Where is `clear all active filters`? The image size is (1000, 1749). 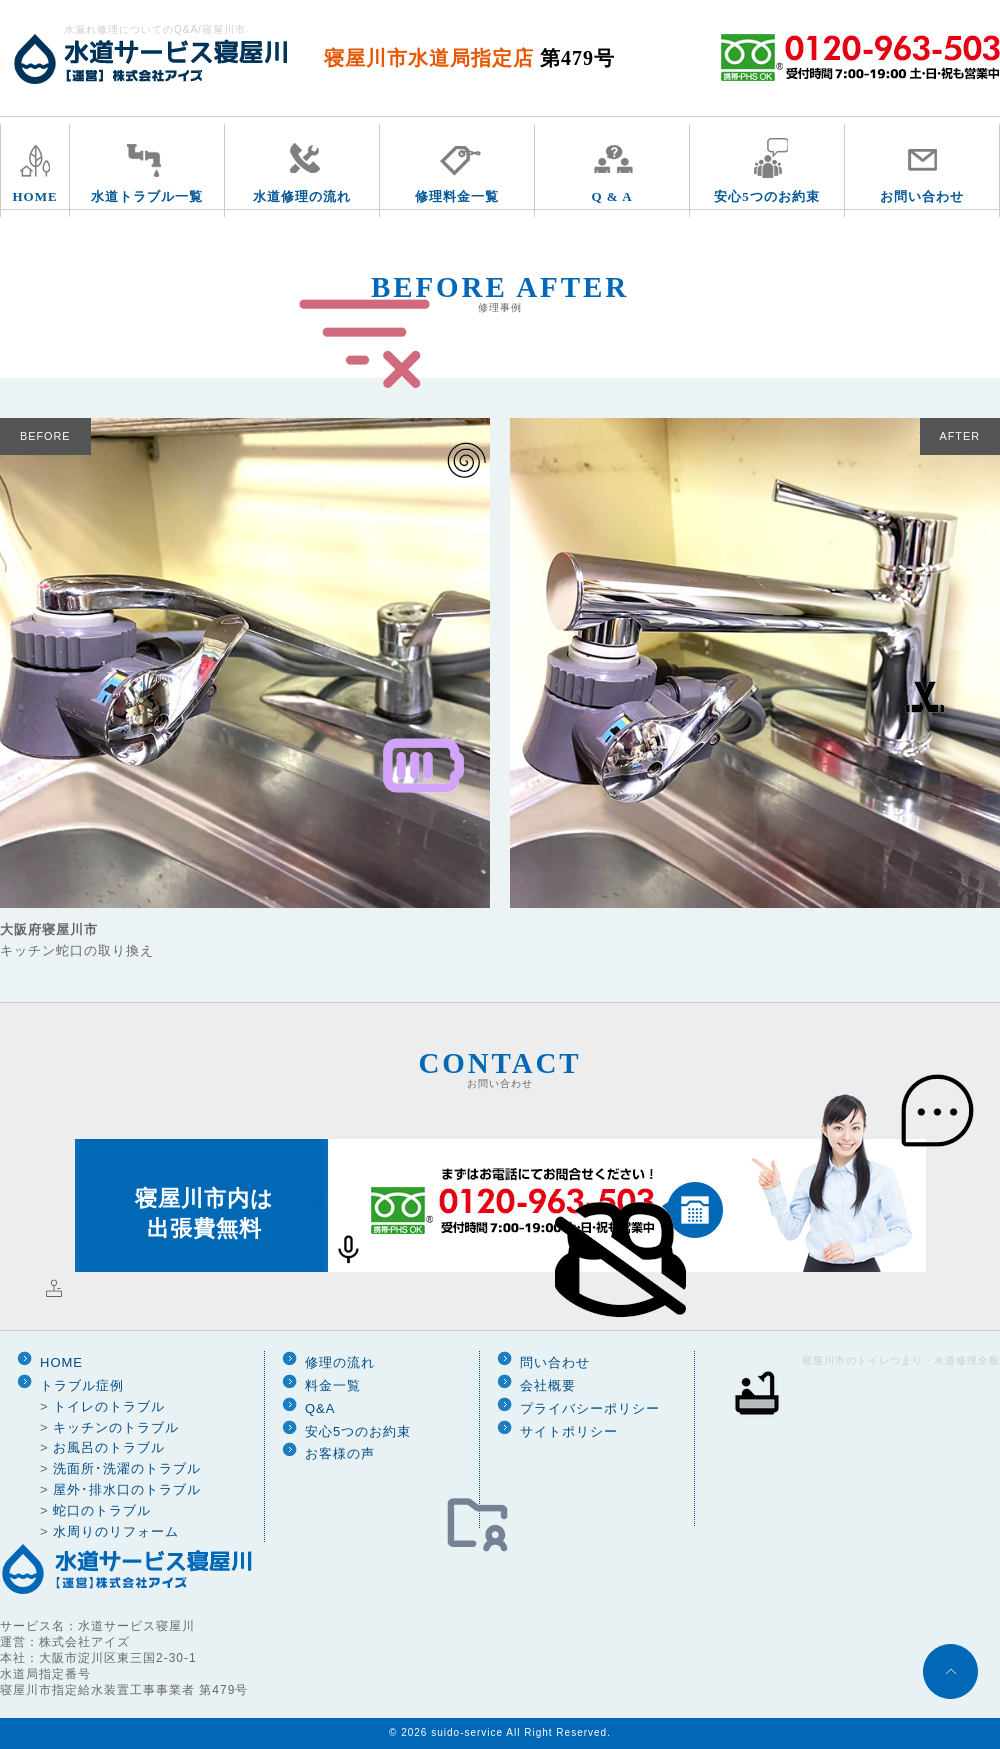
clear all active filters is located at coordinates (364, 327).